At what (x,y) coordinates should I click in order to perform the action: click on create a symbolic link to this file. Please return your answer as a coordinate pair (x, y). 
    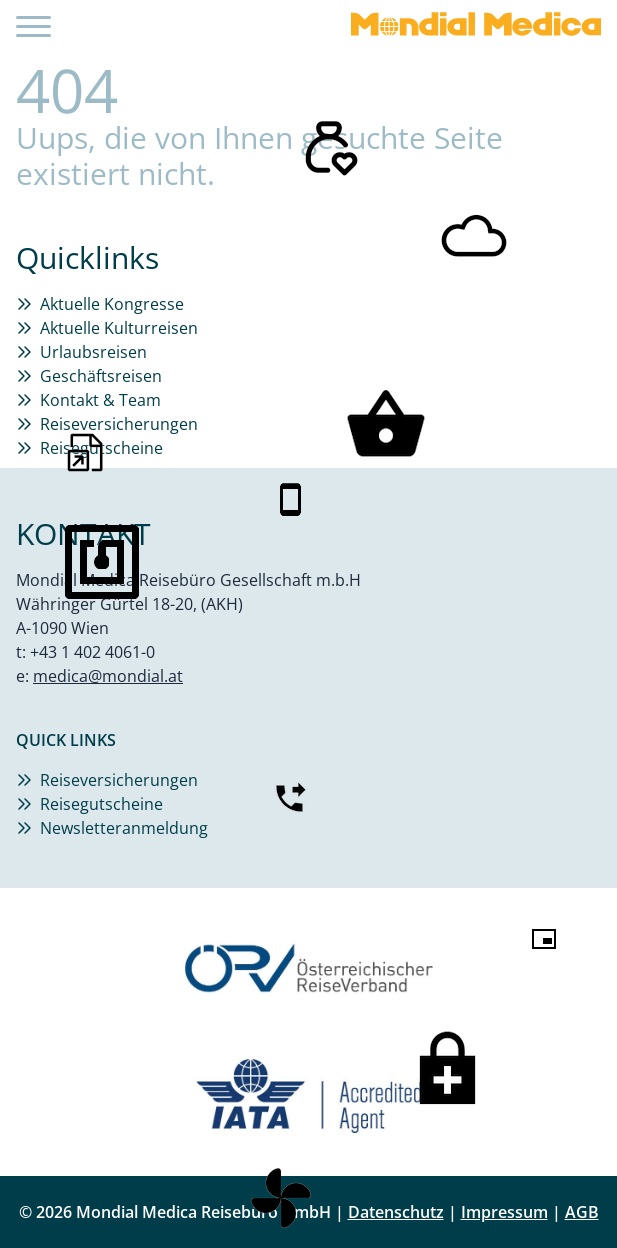
    Looking at the image, I should click on (86, 452).